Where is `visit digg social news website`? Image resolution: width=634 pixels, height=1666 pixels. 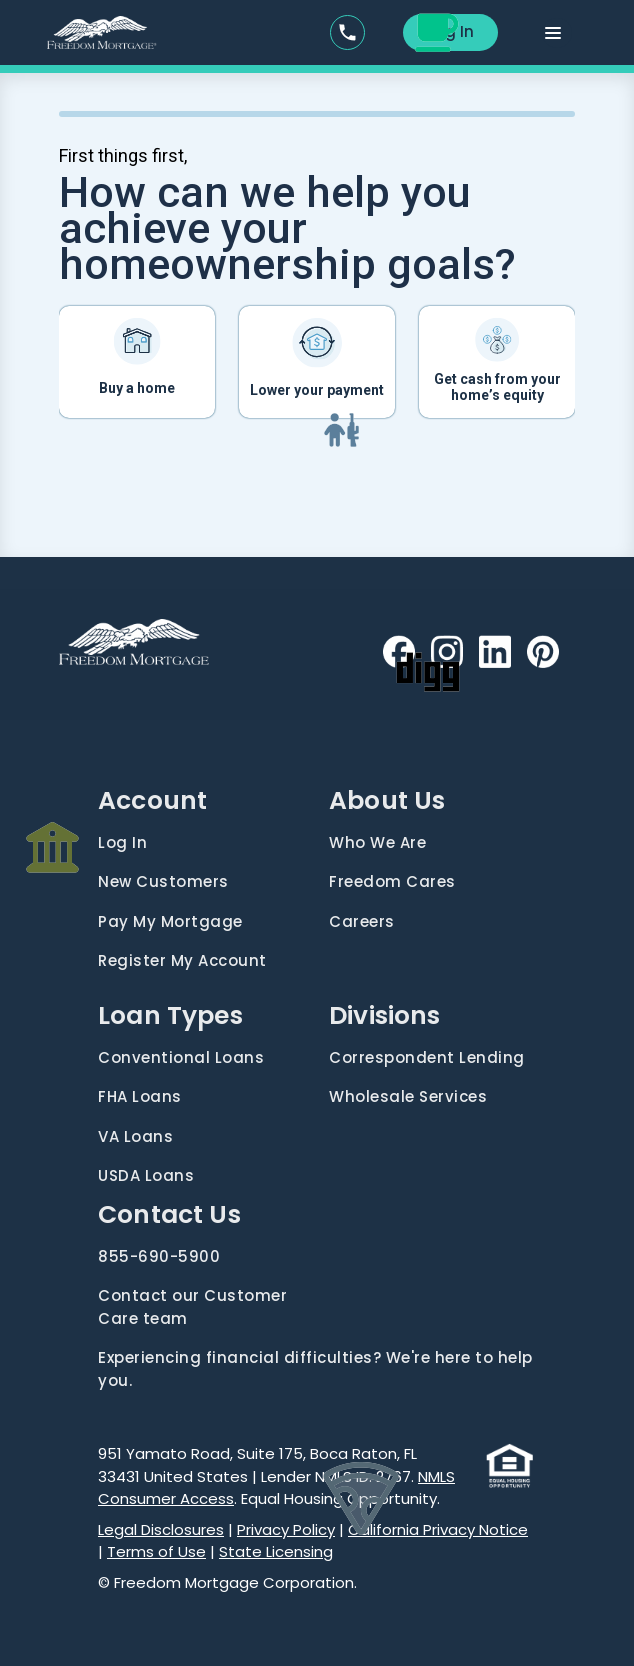
visit digg social news website is located at coordinates (428, 672).